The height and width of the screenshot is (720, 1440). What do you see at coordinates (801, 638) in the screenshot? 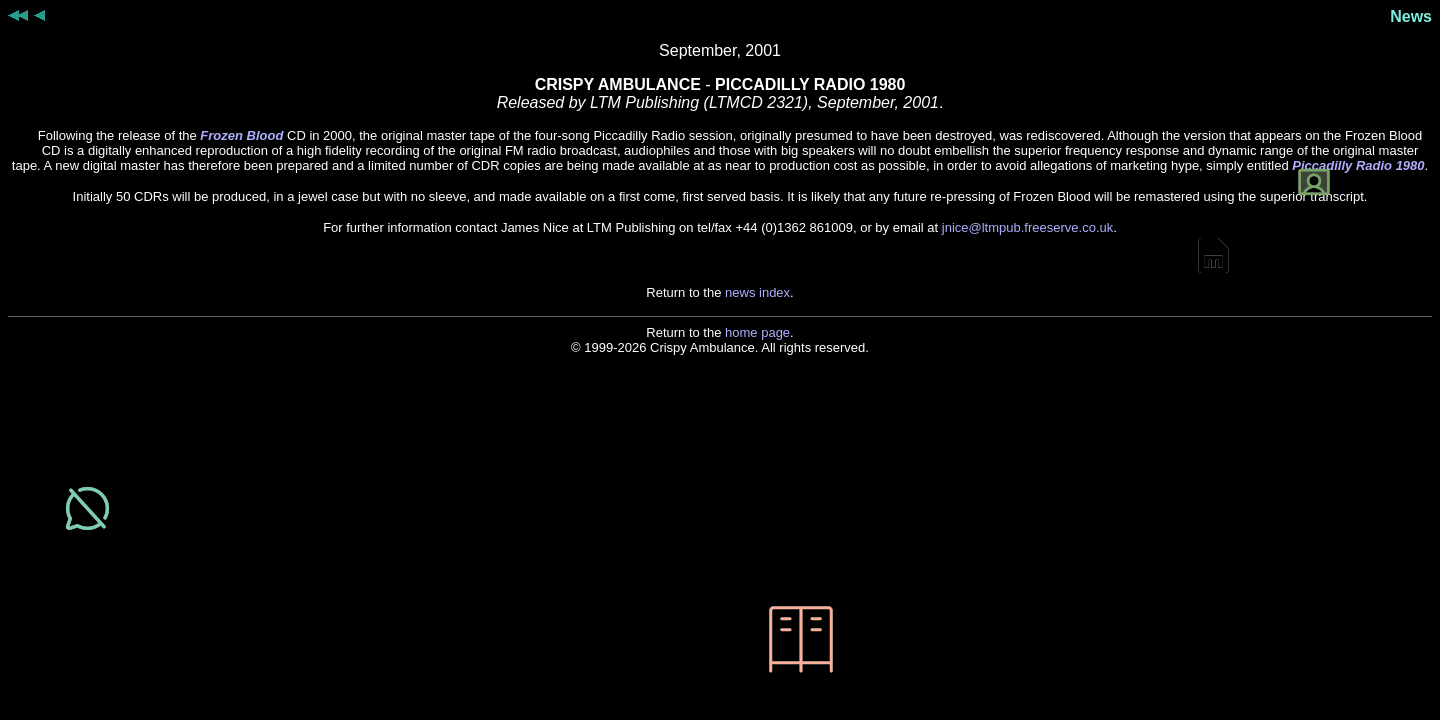
I see `access storage lockers` at bounding box center [801, 638].